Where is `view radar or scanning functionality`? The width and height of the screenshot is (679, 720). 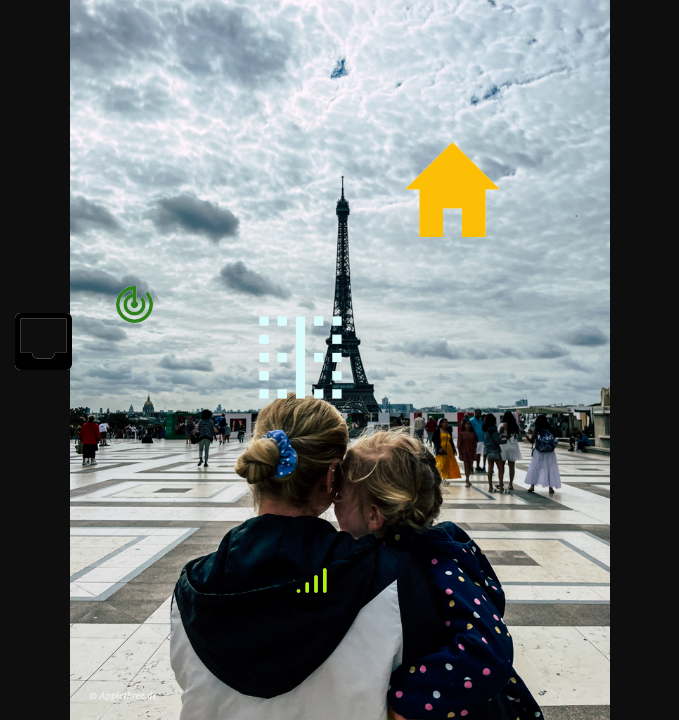 view radar or scanning functionality is located at coordinates (134, 304).